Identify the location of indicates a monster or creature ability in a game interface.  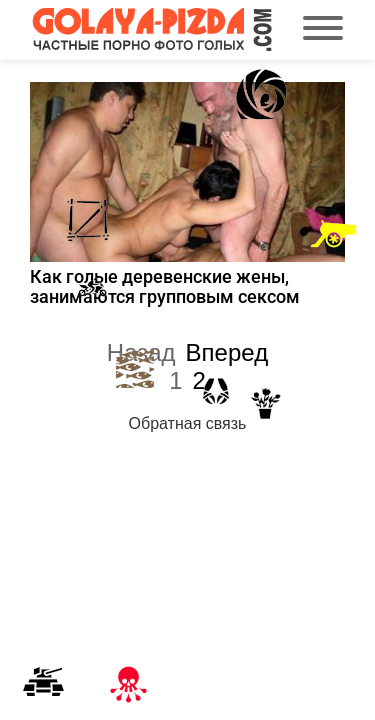
(261, 94).